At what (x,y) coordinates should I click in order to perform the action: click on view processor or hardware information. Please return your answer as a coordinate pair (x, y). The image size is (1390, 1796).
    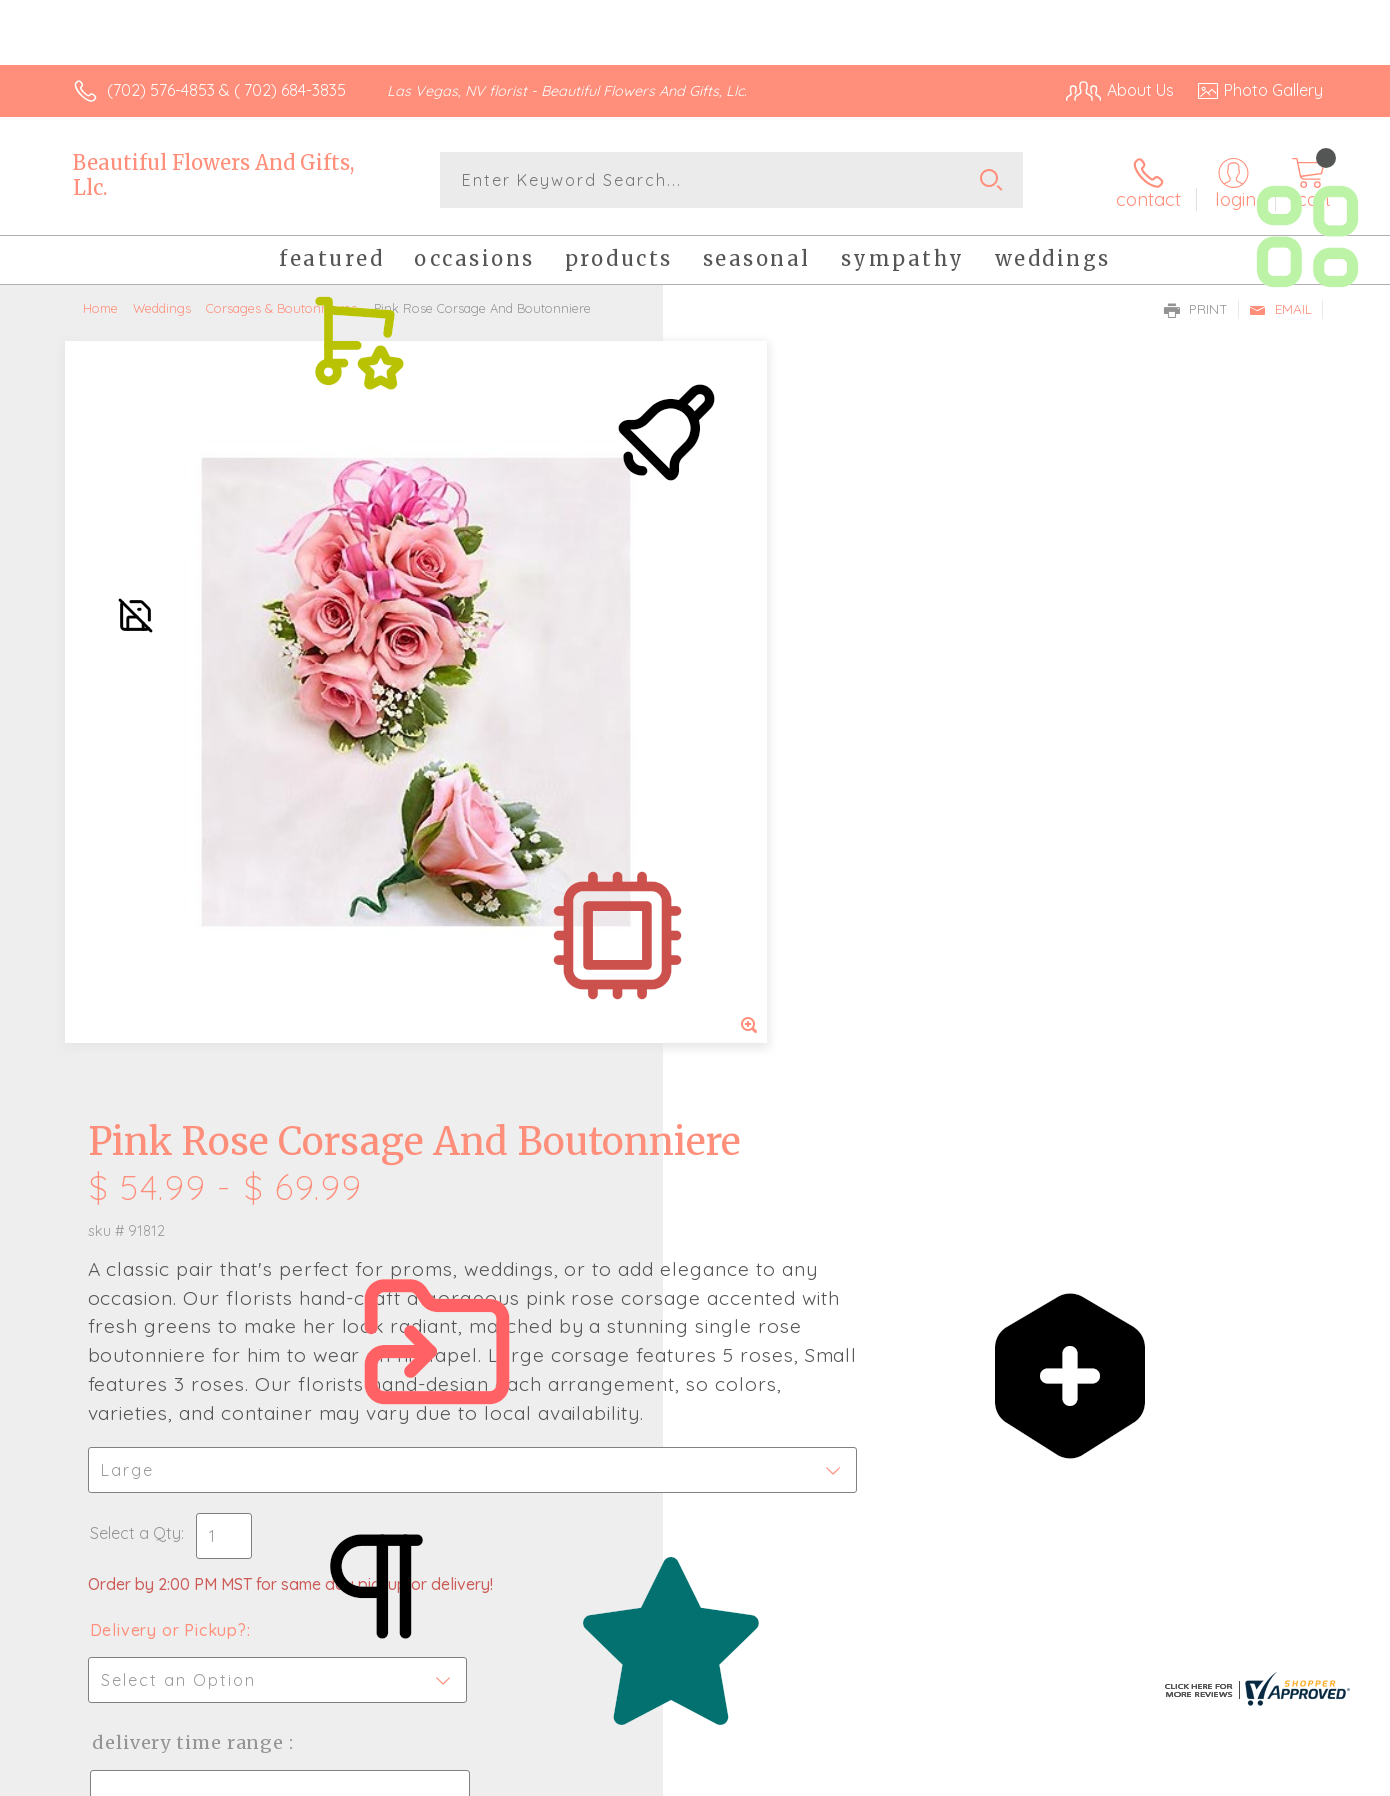
    Looking at the image, I should click on (617, 935).